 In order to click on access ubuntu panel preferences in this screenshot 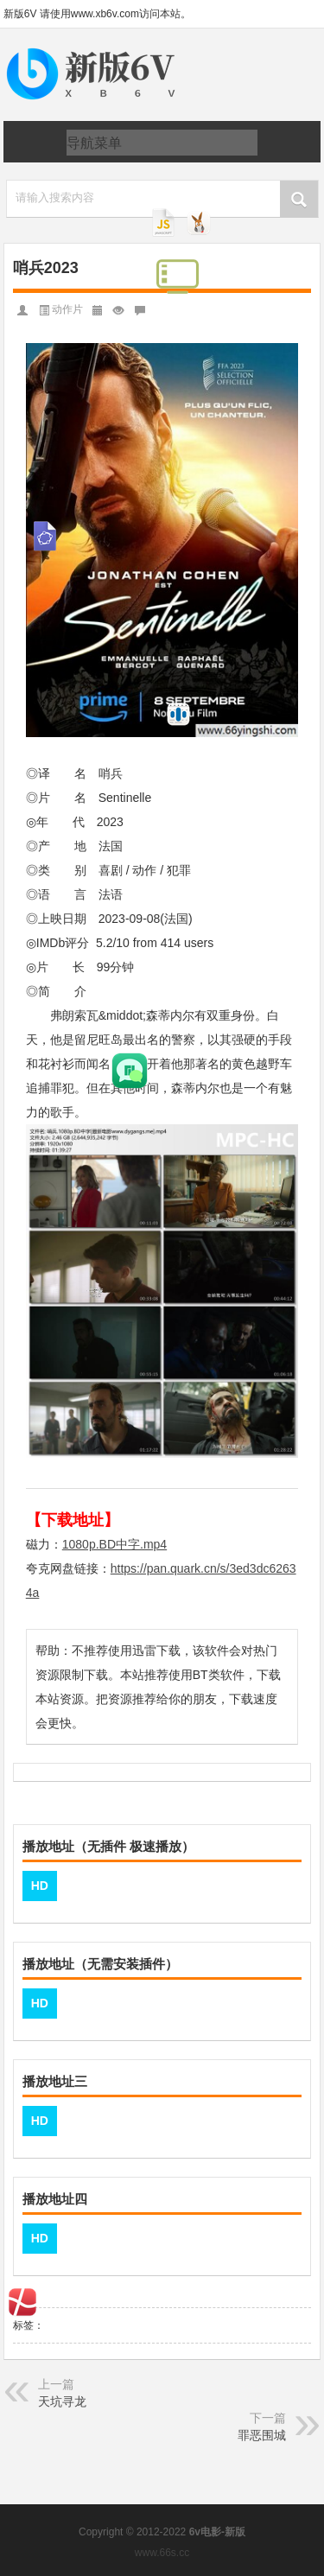, I will do `click(177, 275)`.